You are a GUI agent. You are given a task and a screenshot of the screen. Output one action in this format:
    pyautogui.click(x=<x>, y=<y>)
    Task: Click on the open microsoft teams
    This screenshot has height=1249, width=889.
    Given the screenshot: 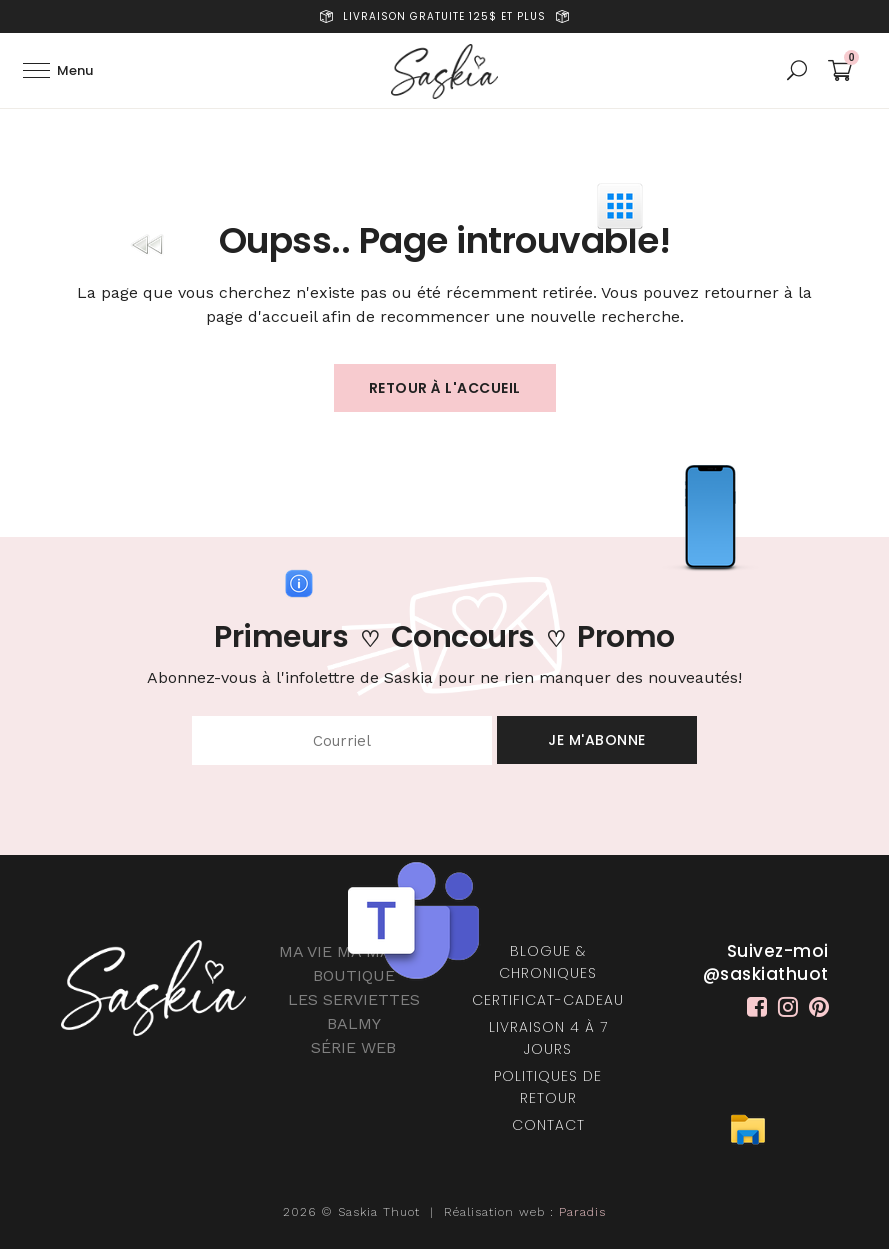 What is the action you would take?
    pyautogui.click(x=414, y=920)
    